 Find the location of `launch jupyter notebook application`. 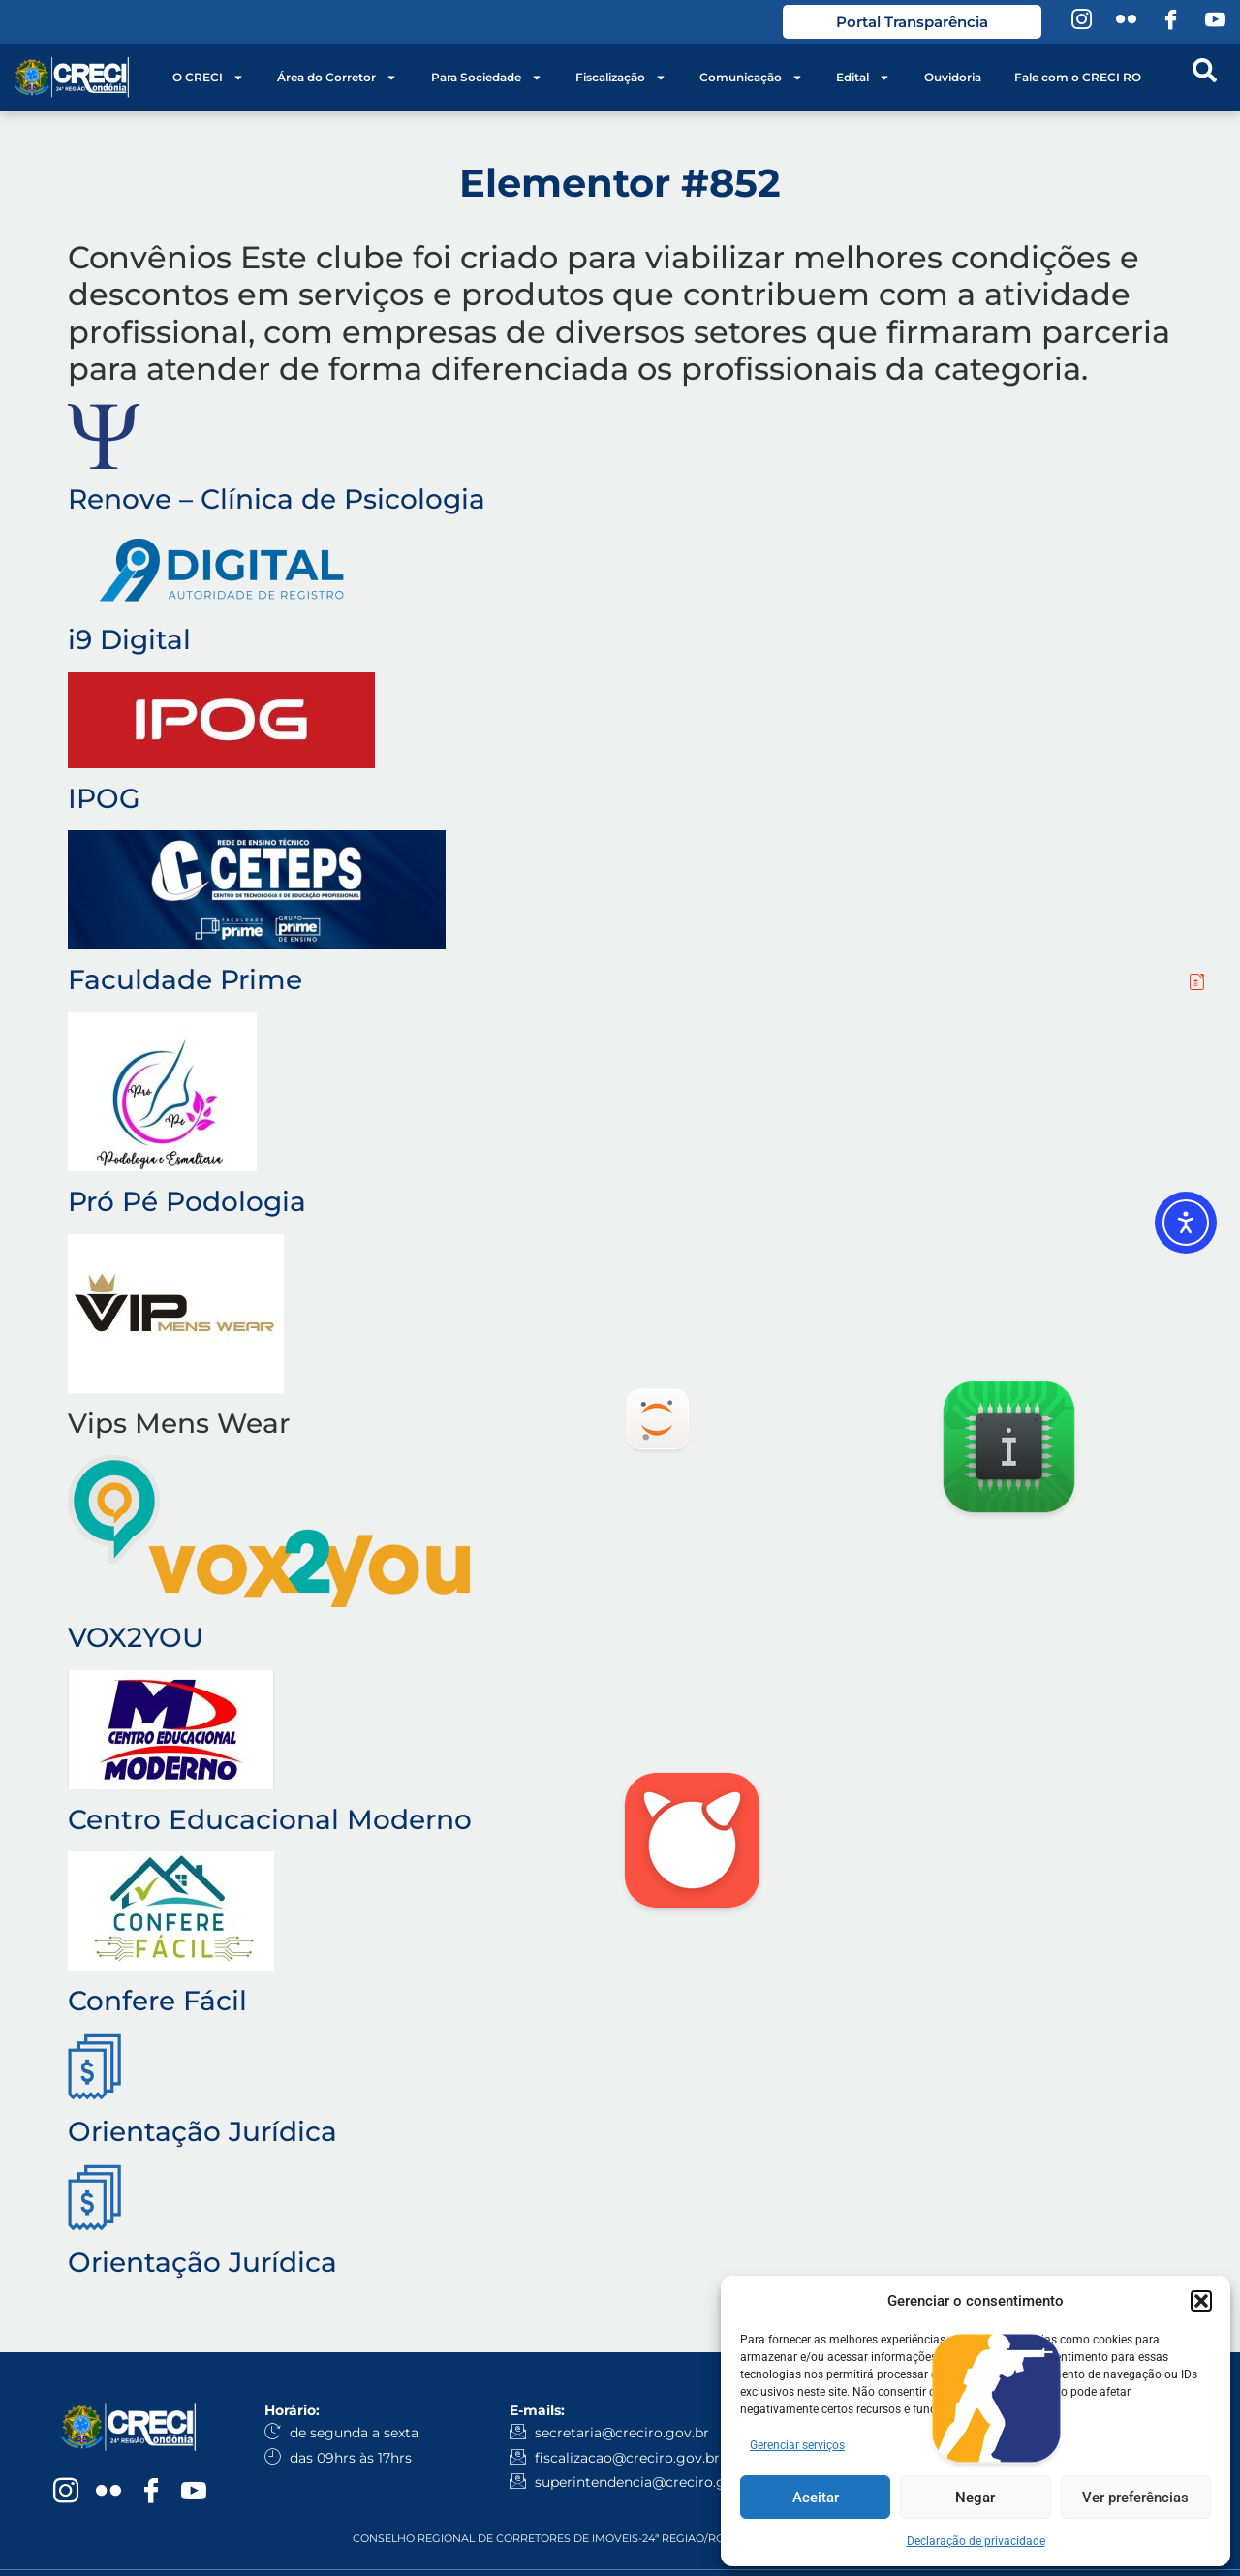

launch jupyter notebook application is located at coordinates (657, 1419).